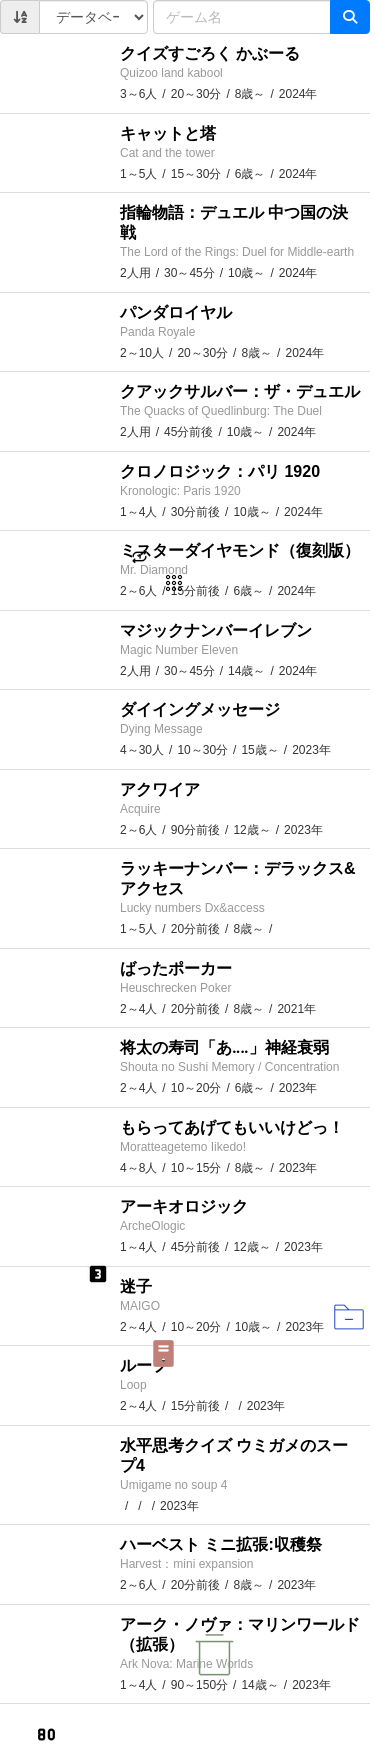 The width and height of the screenshot is (375, 1754). Describe the element at coordinates (174, 583) in the screenshot. I see `open the app drawer or menu` at that location.